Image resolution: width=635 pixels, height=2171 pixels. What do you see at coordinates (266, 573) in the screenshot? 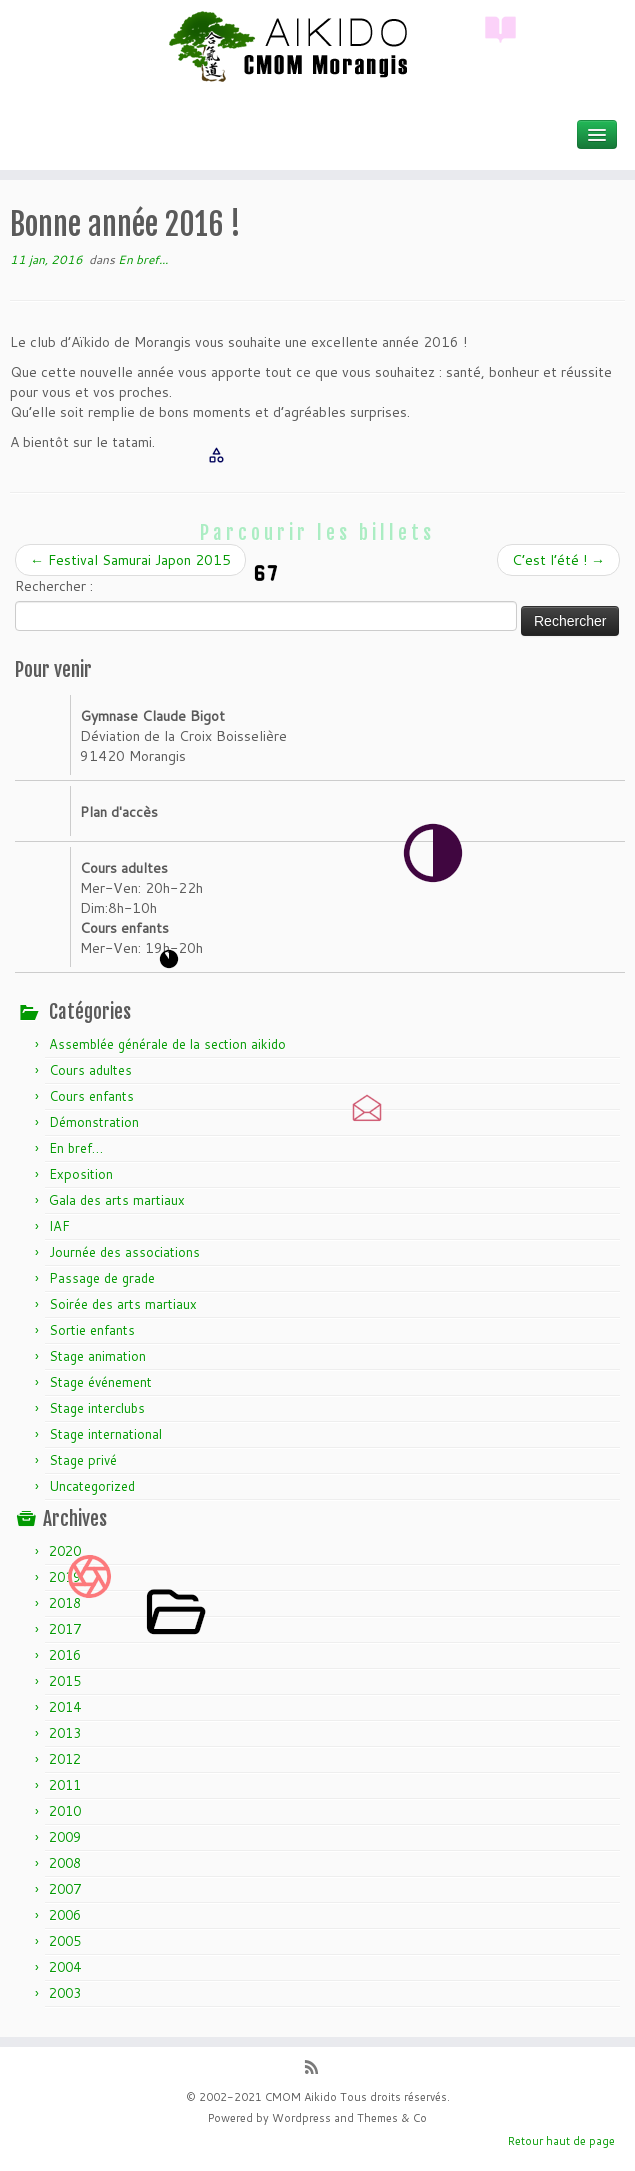
I see `displays the number 67 as a label or identifier` at bounding box center [266, 573].